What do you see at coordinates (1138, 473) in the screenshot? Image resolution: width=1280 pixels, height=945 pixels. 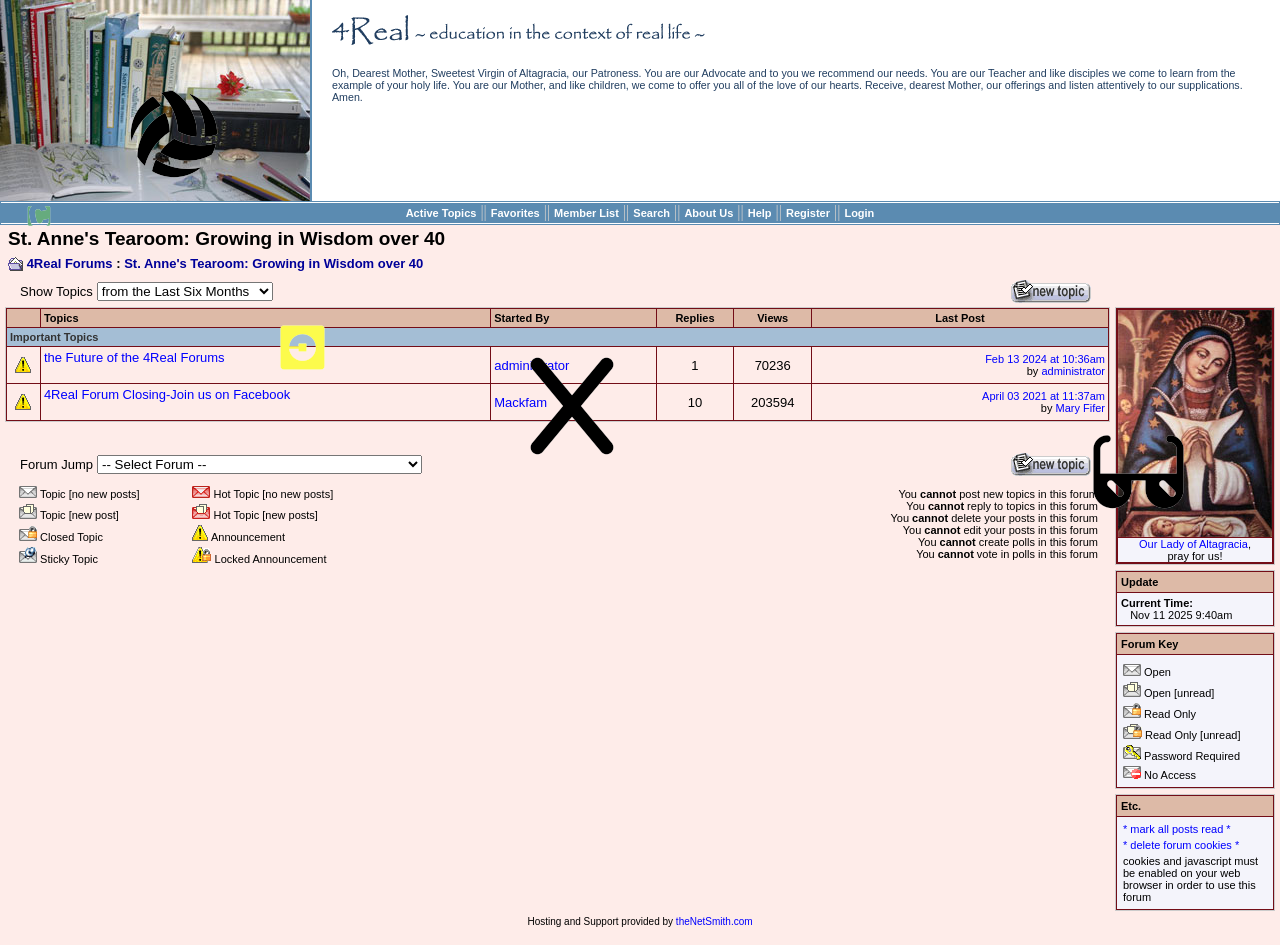 I see `toggle cool or casual mode` at bounding box center [1138, 473].